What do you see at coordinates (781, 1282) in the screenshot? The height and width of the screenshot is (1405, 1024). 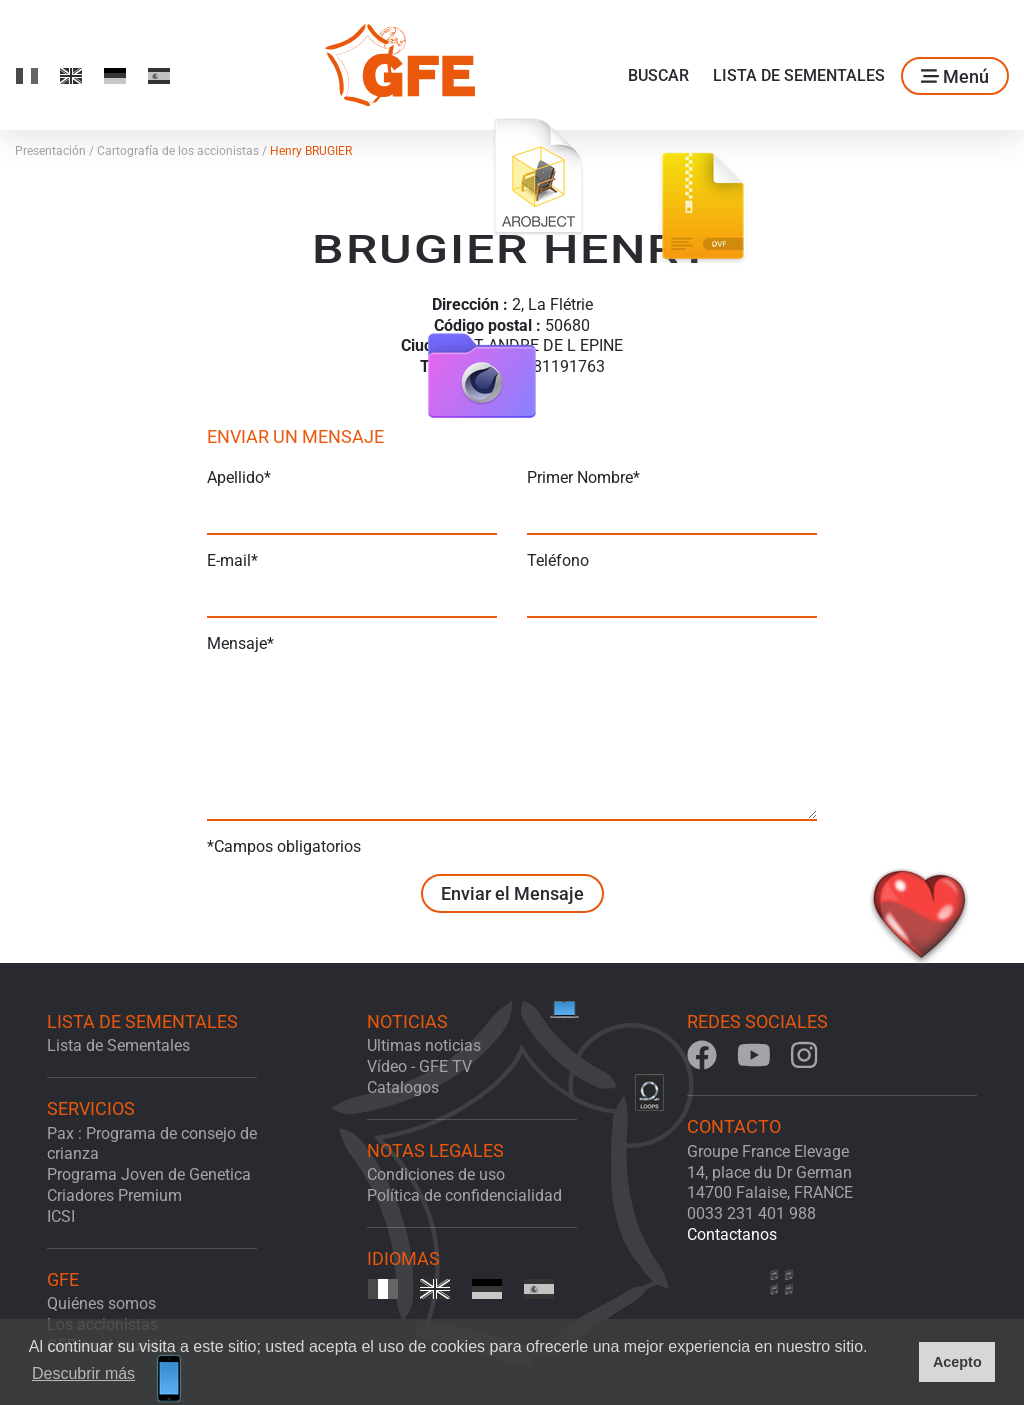 I see `enable grid arrangement for desktop items` at bounding box center [781, 1282].